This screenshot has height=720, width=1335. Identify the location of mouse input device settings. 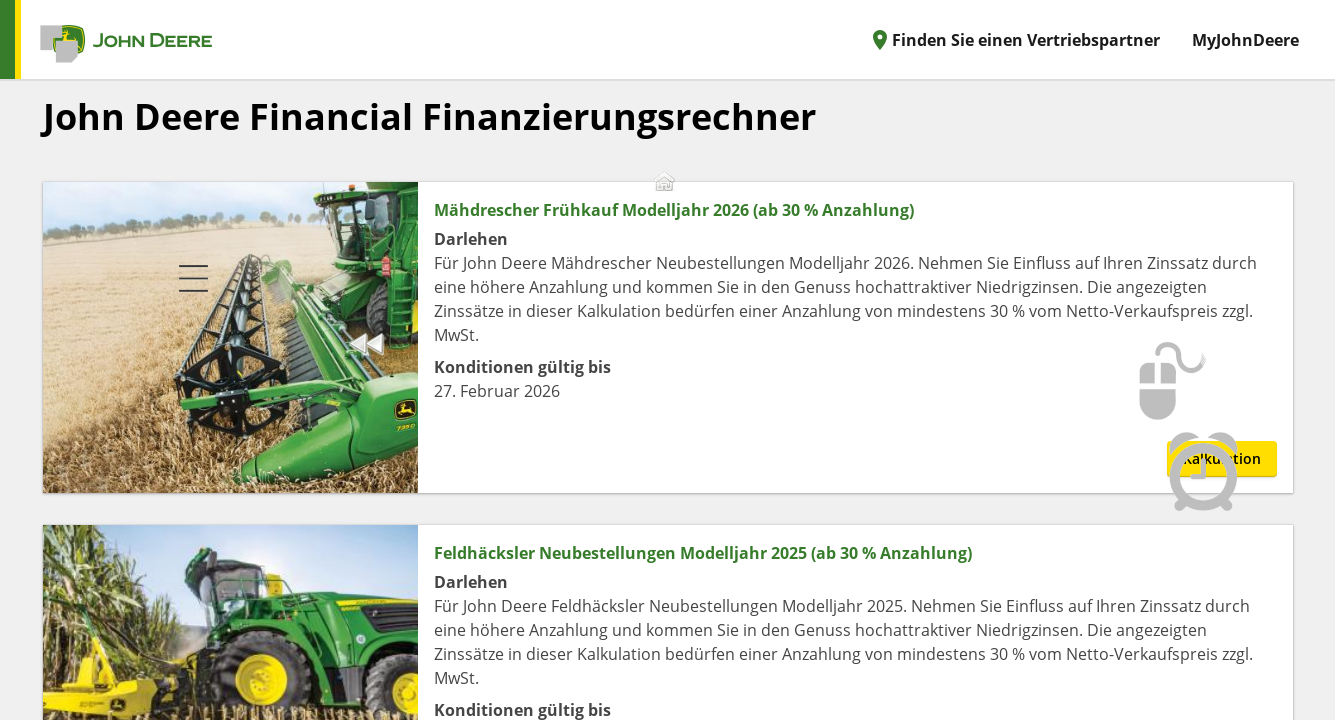
(1165, 383).